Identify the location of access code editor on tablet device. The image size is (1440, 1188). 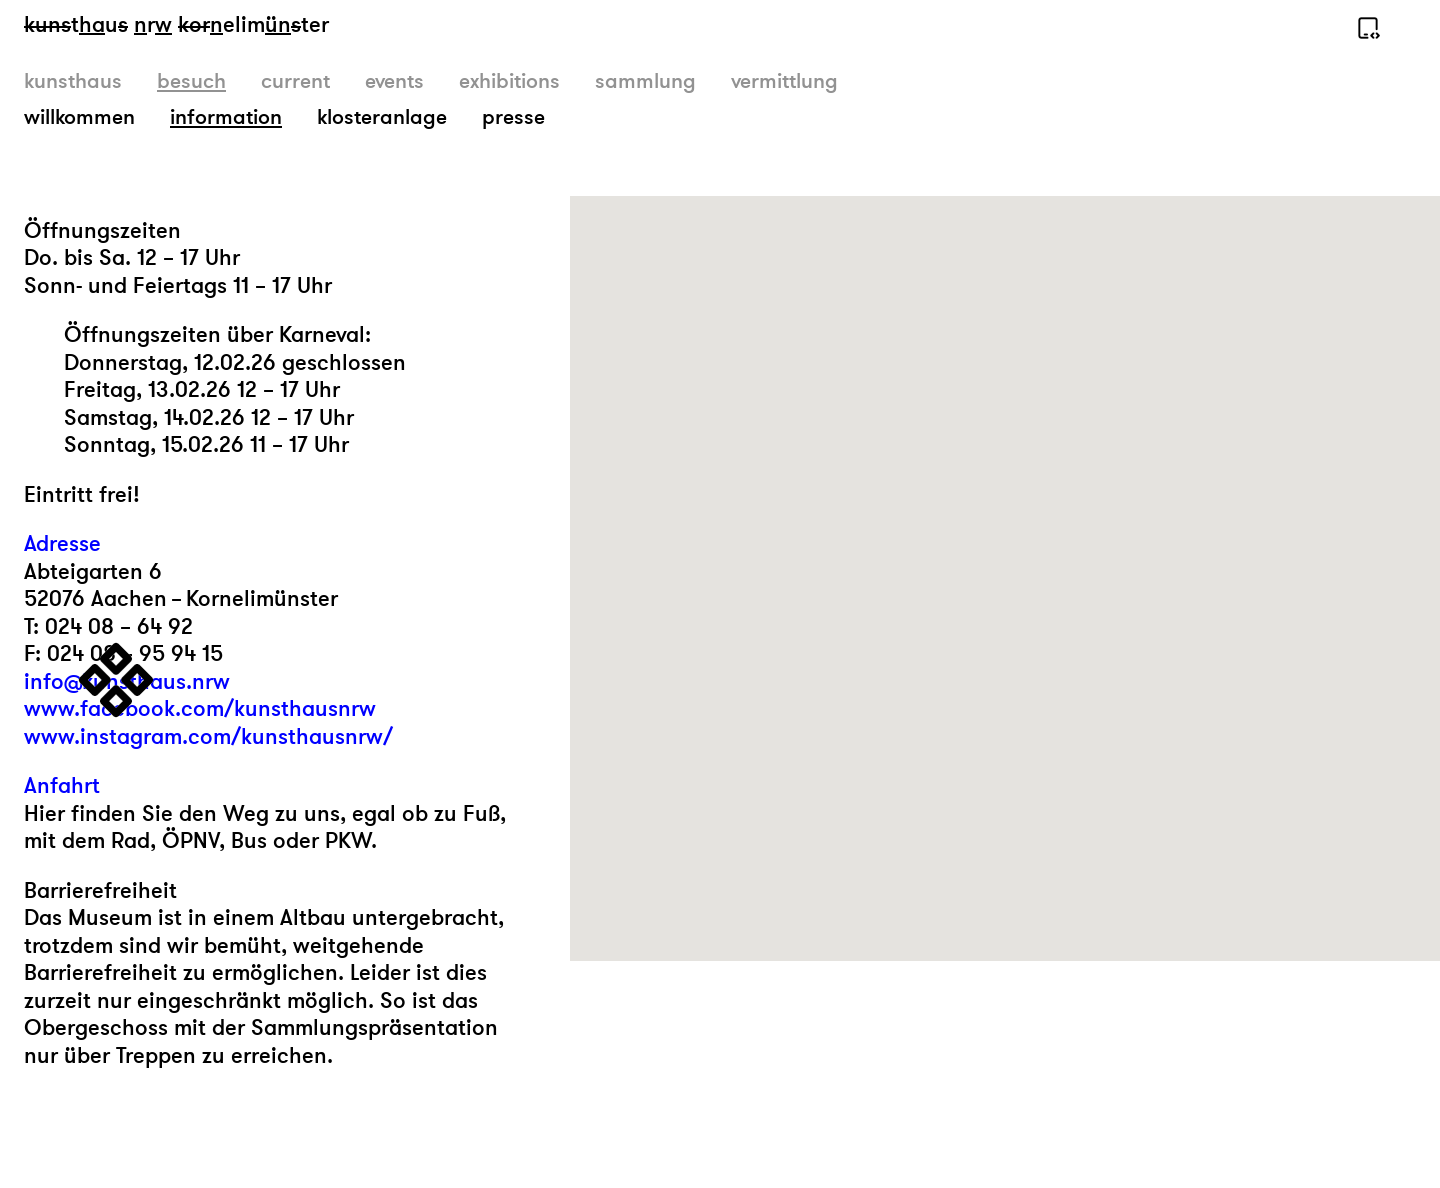
(1368, 28).